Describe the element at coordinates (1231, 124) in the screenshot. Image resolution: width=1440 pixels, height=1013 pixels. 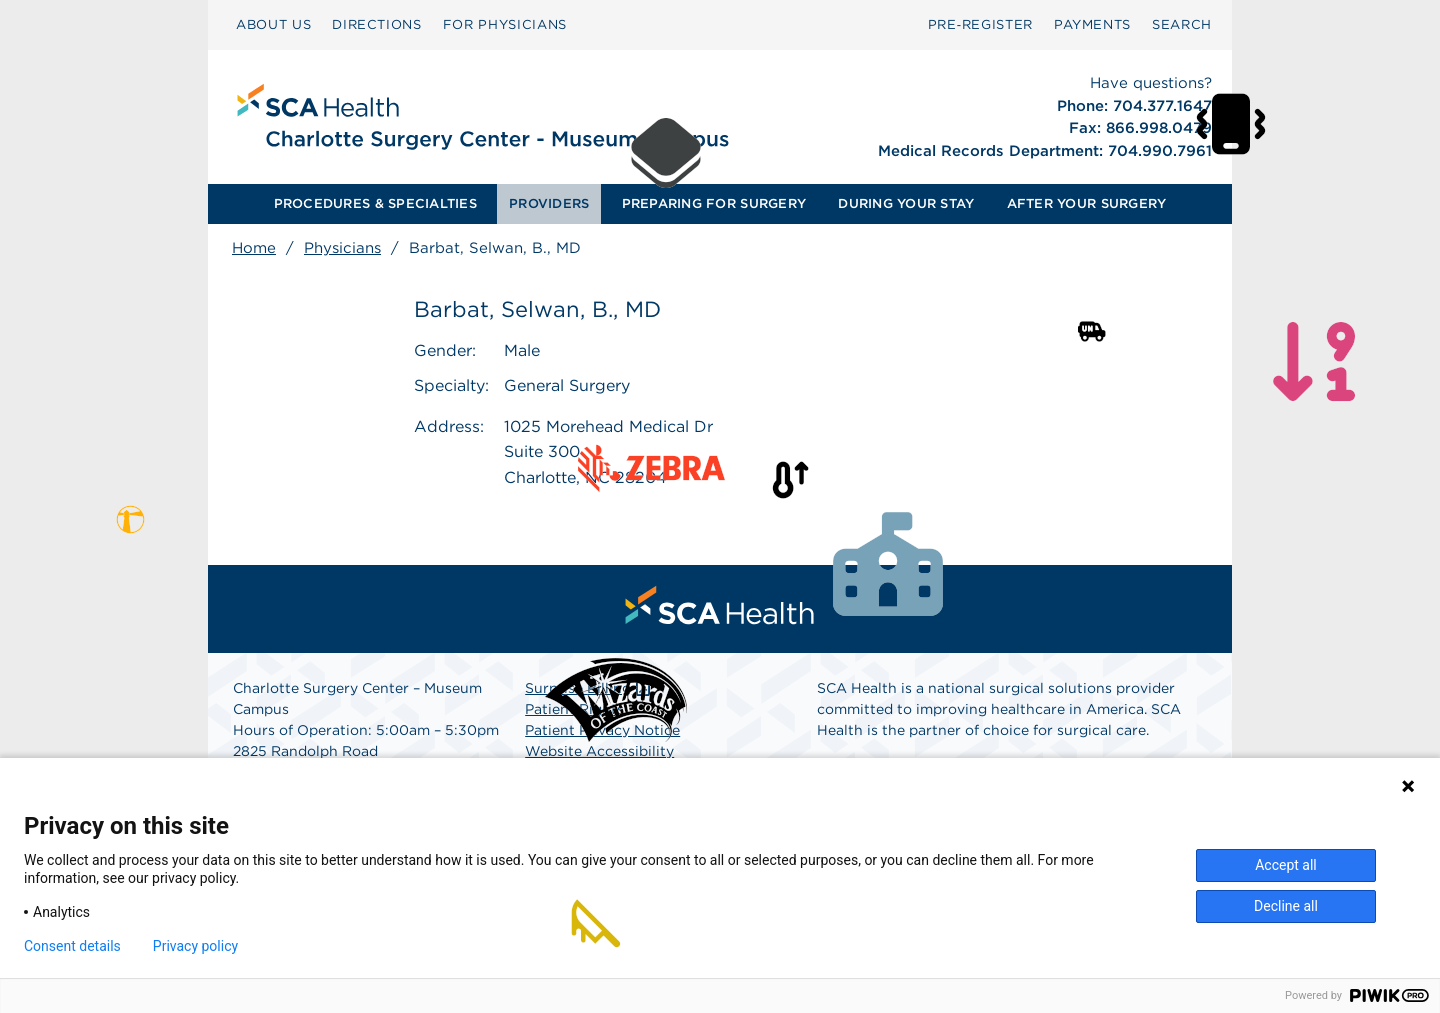
I see `phone is on vibrate mode` at that location.